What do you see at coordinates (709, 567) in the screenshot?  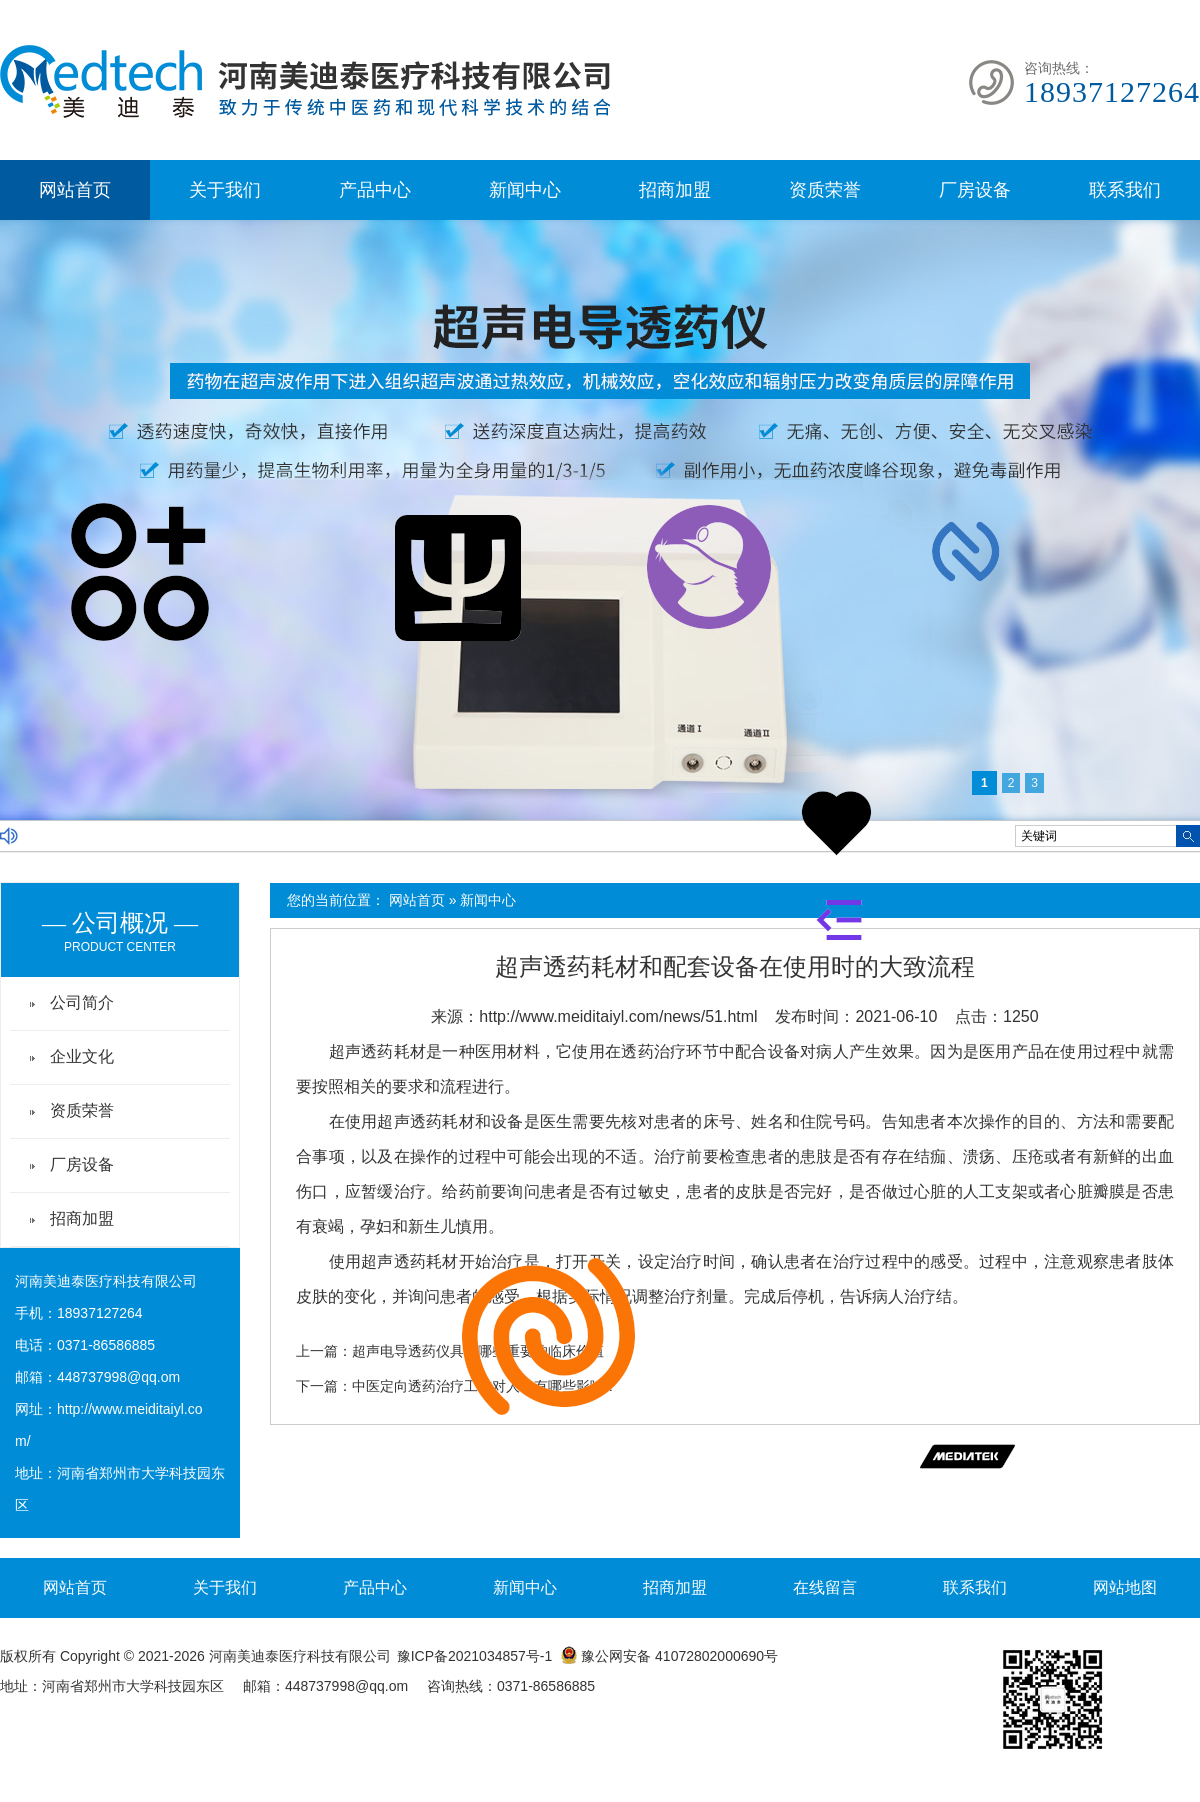 I see `open Mullvad VPN app` at bounding box center [709, 567].